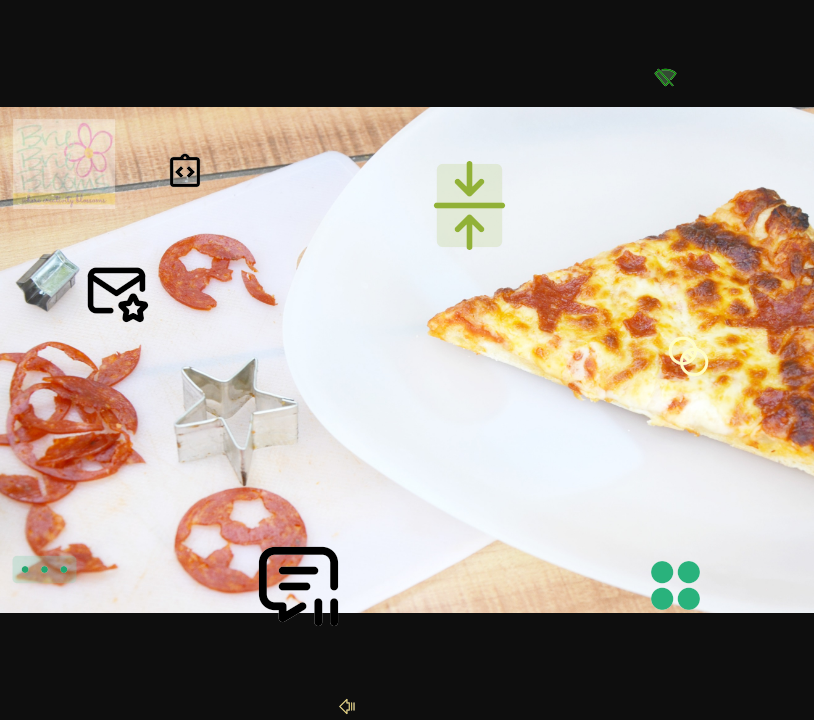 The height and width of the screenshot is (720, 814). Describe the element at coordinates (688, 356) in the screenshot. I see `apply intersection operation to selected shapes` at that location.